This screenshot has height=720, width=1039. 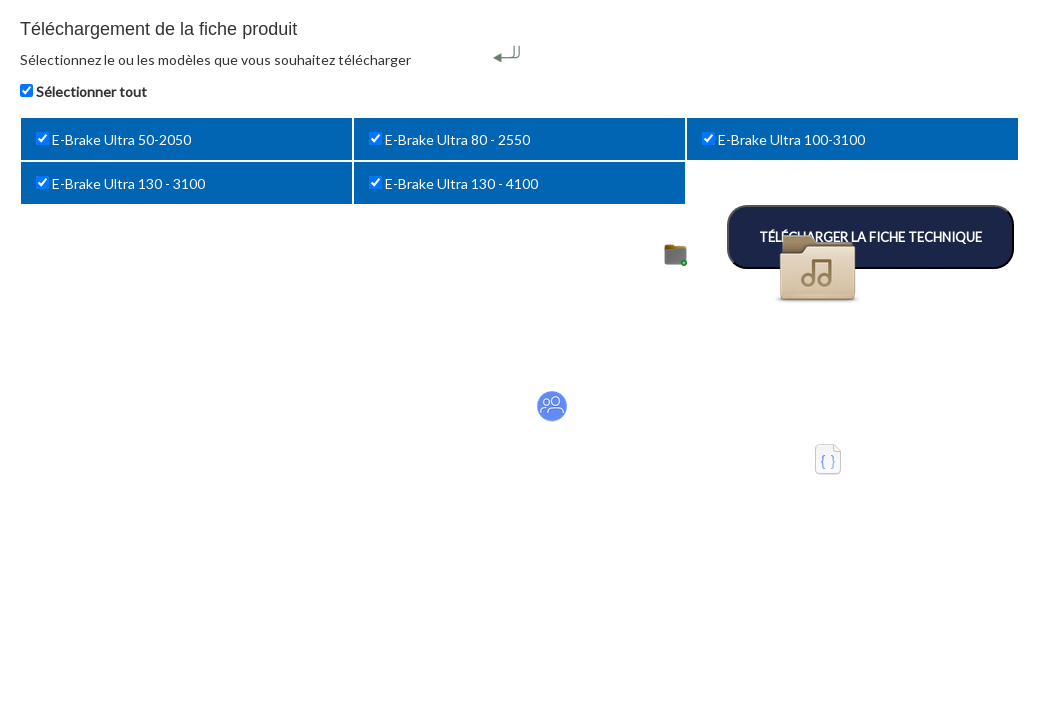 What do you see at coordinates (817, 271) in the screenshot?
I see `open your music folder` at bounding box center [817, 271].